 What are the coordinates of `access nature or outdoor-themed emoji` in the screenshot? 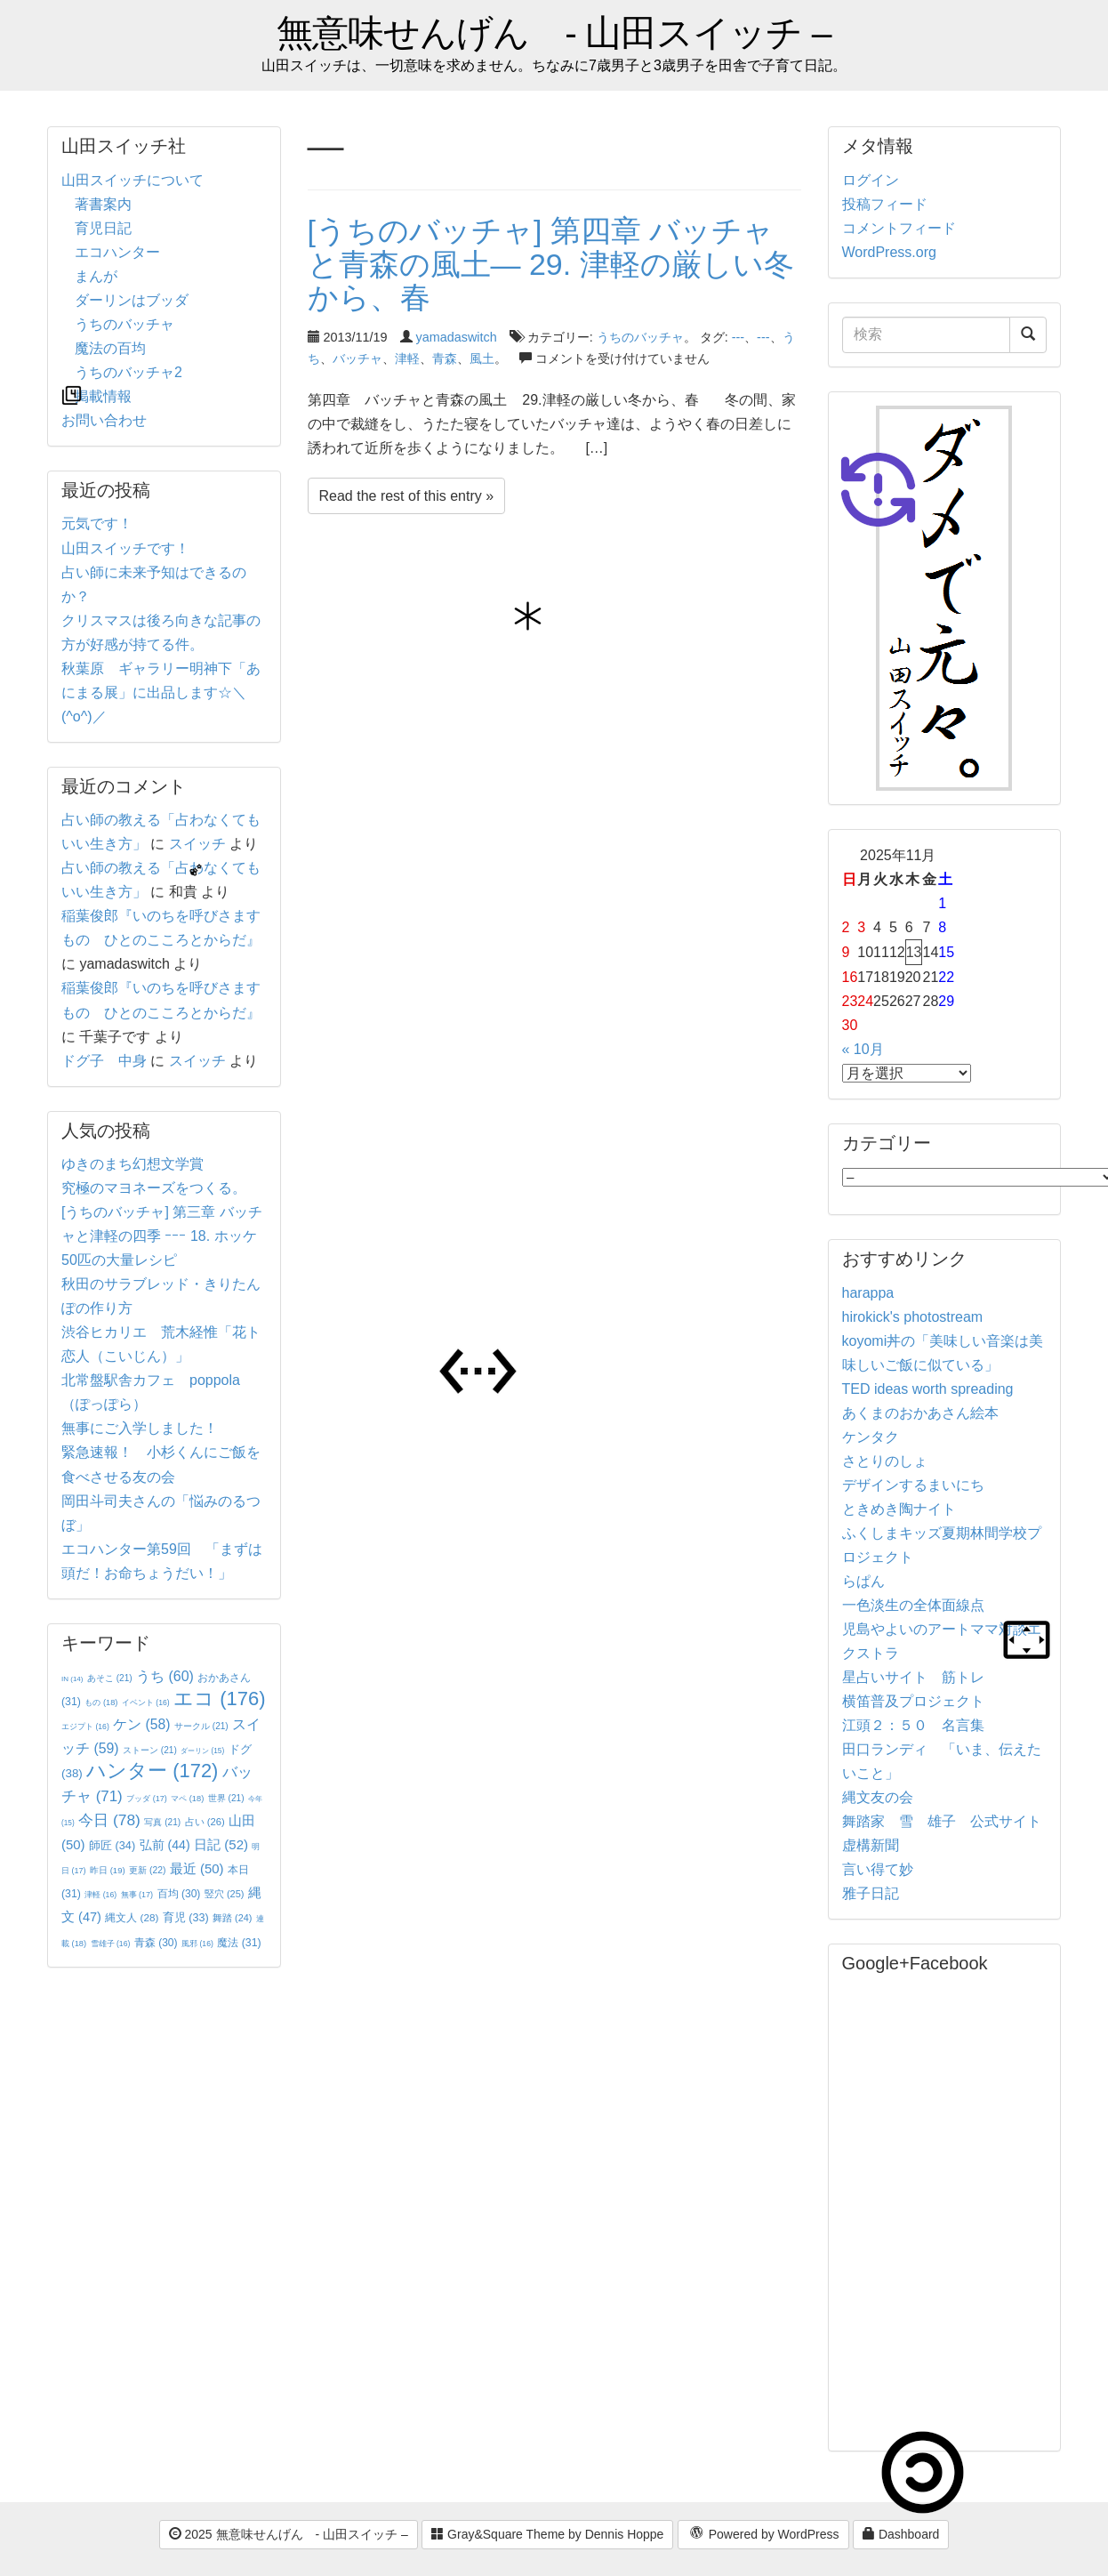 It's located at (196, 870).